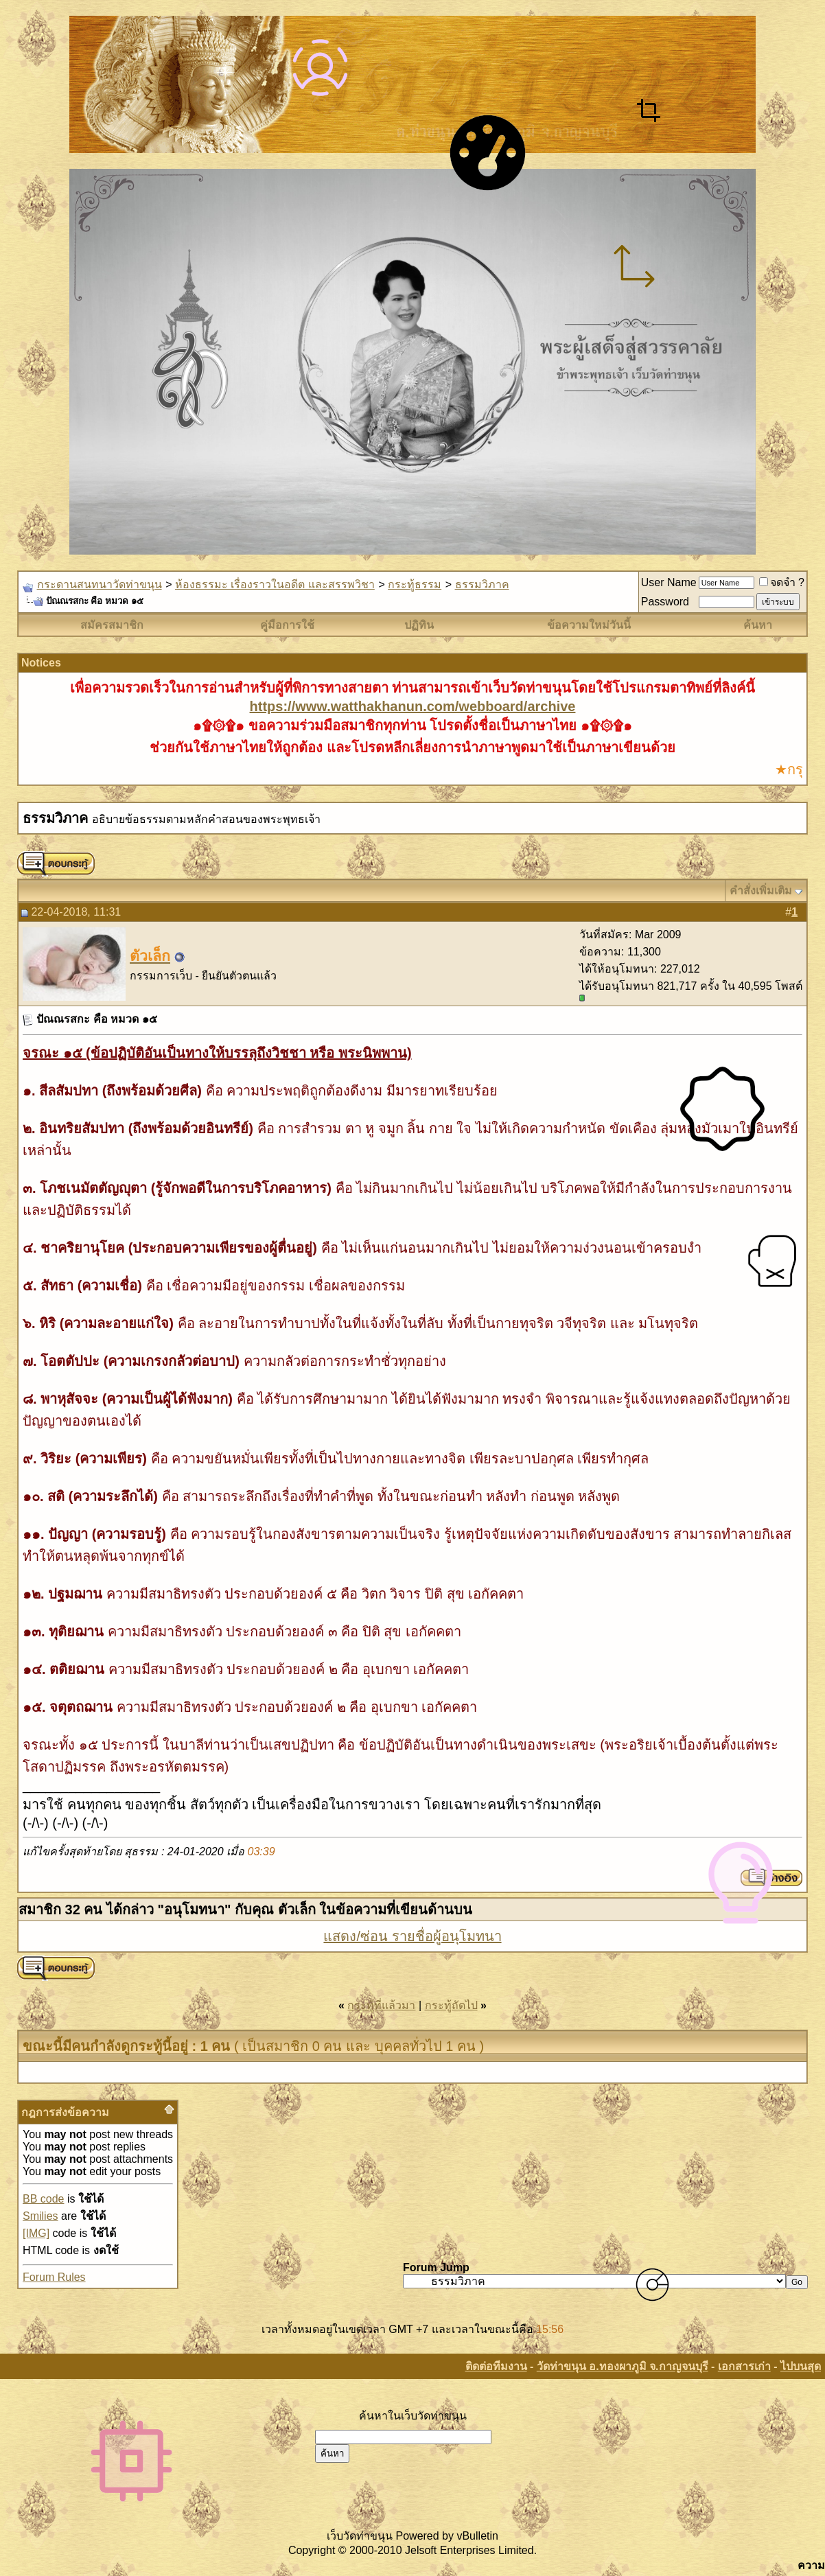  What do you see at coordinates (722, 1109) in the screenshot?
I see `indicates a verified or certified status` at bounding box center [722, 1109].